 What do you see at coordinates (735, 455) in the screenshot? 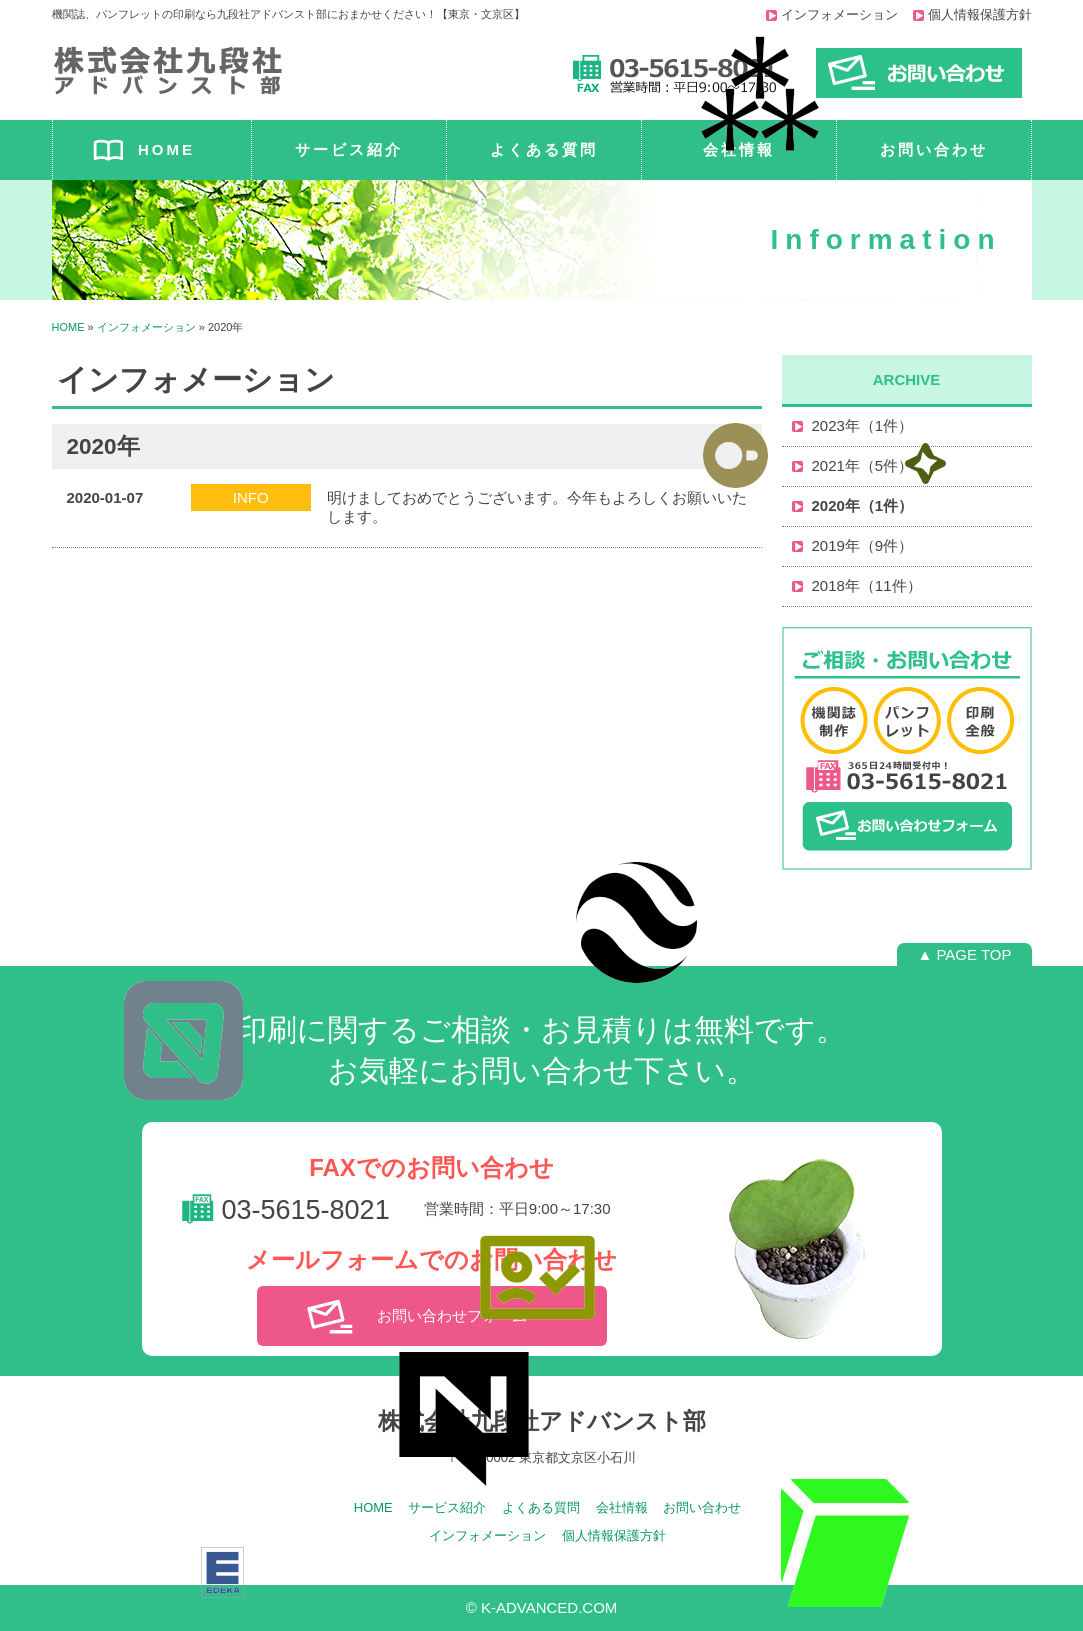
I see `DuckDB database logo` at bounding box center [735, 455].